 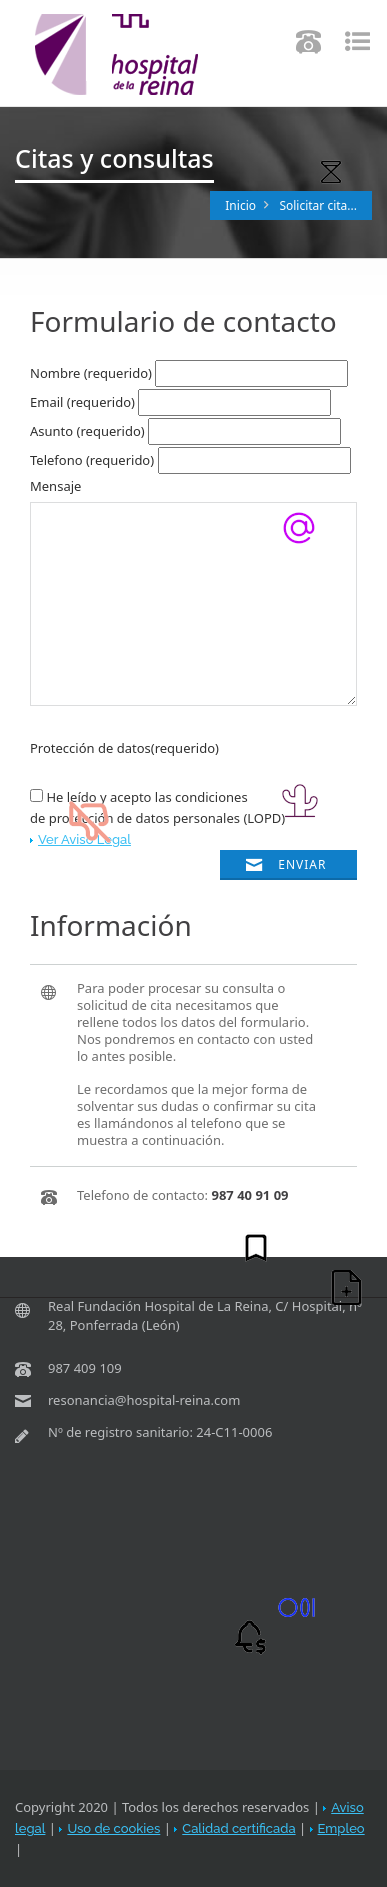 I want to click on indicates high time remaining on a timer or process, so click(x=331, y=172).